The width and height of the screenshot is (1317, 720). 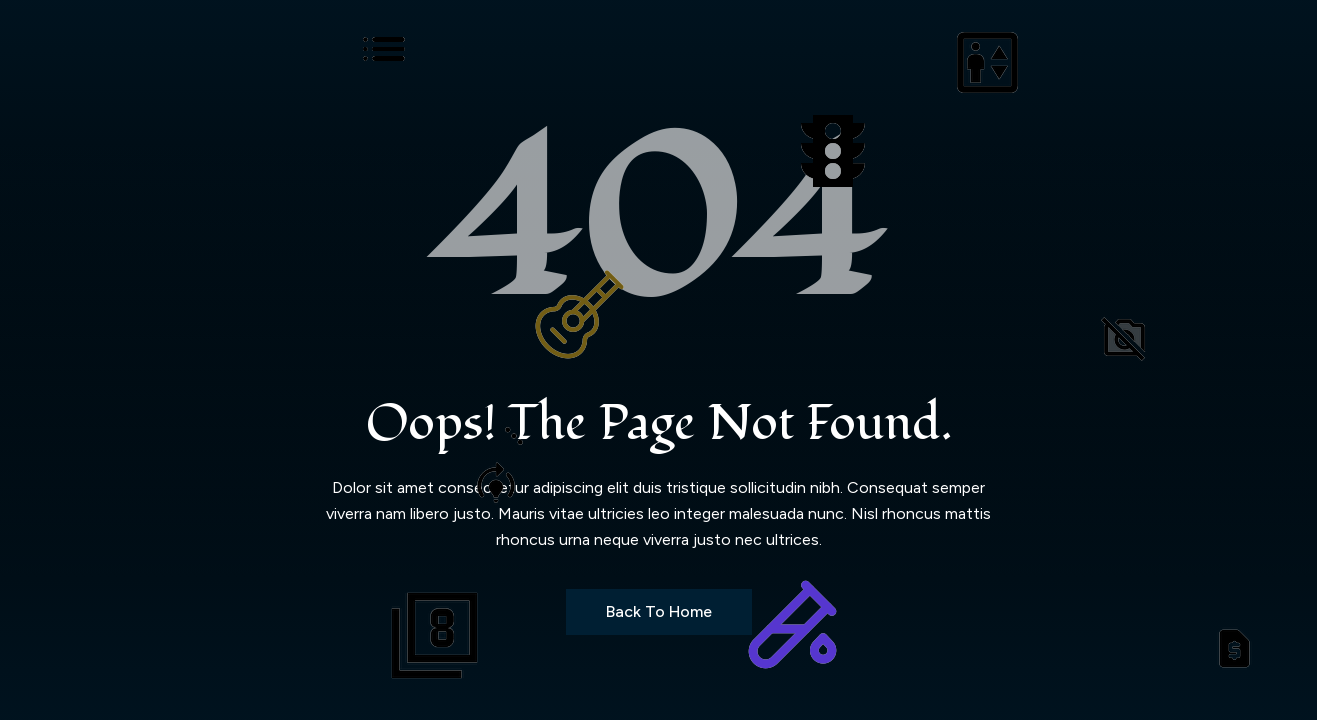 What do you see at coordinates (1124, 337) in the screenshot?
I see `photography not allowed in this area` at bounding box center [1124, 337].